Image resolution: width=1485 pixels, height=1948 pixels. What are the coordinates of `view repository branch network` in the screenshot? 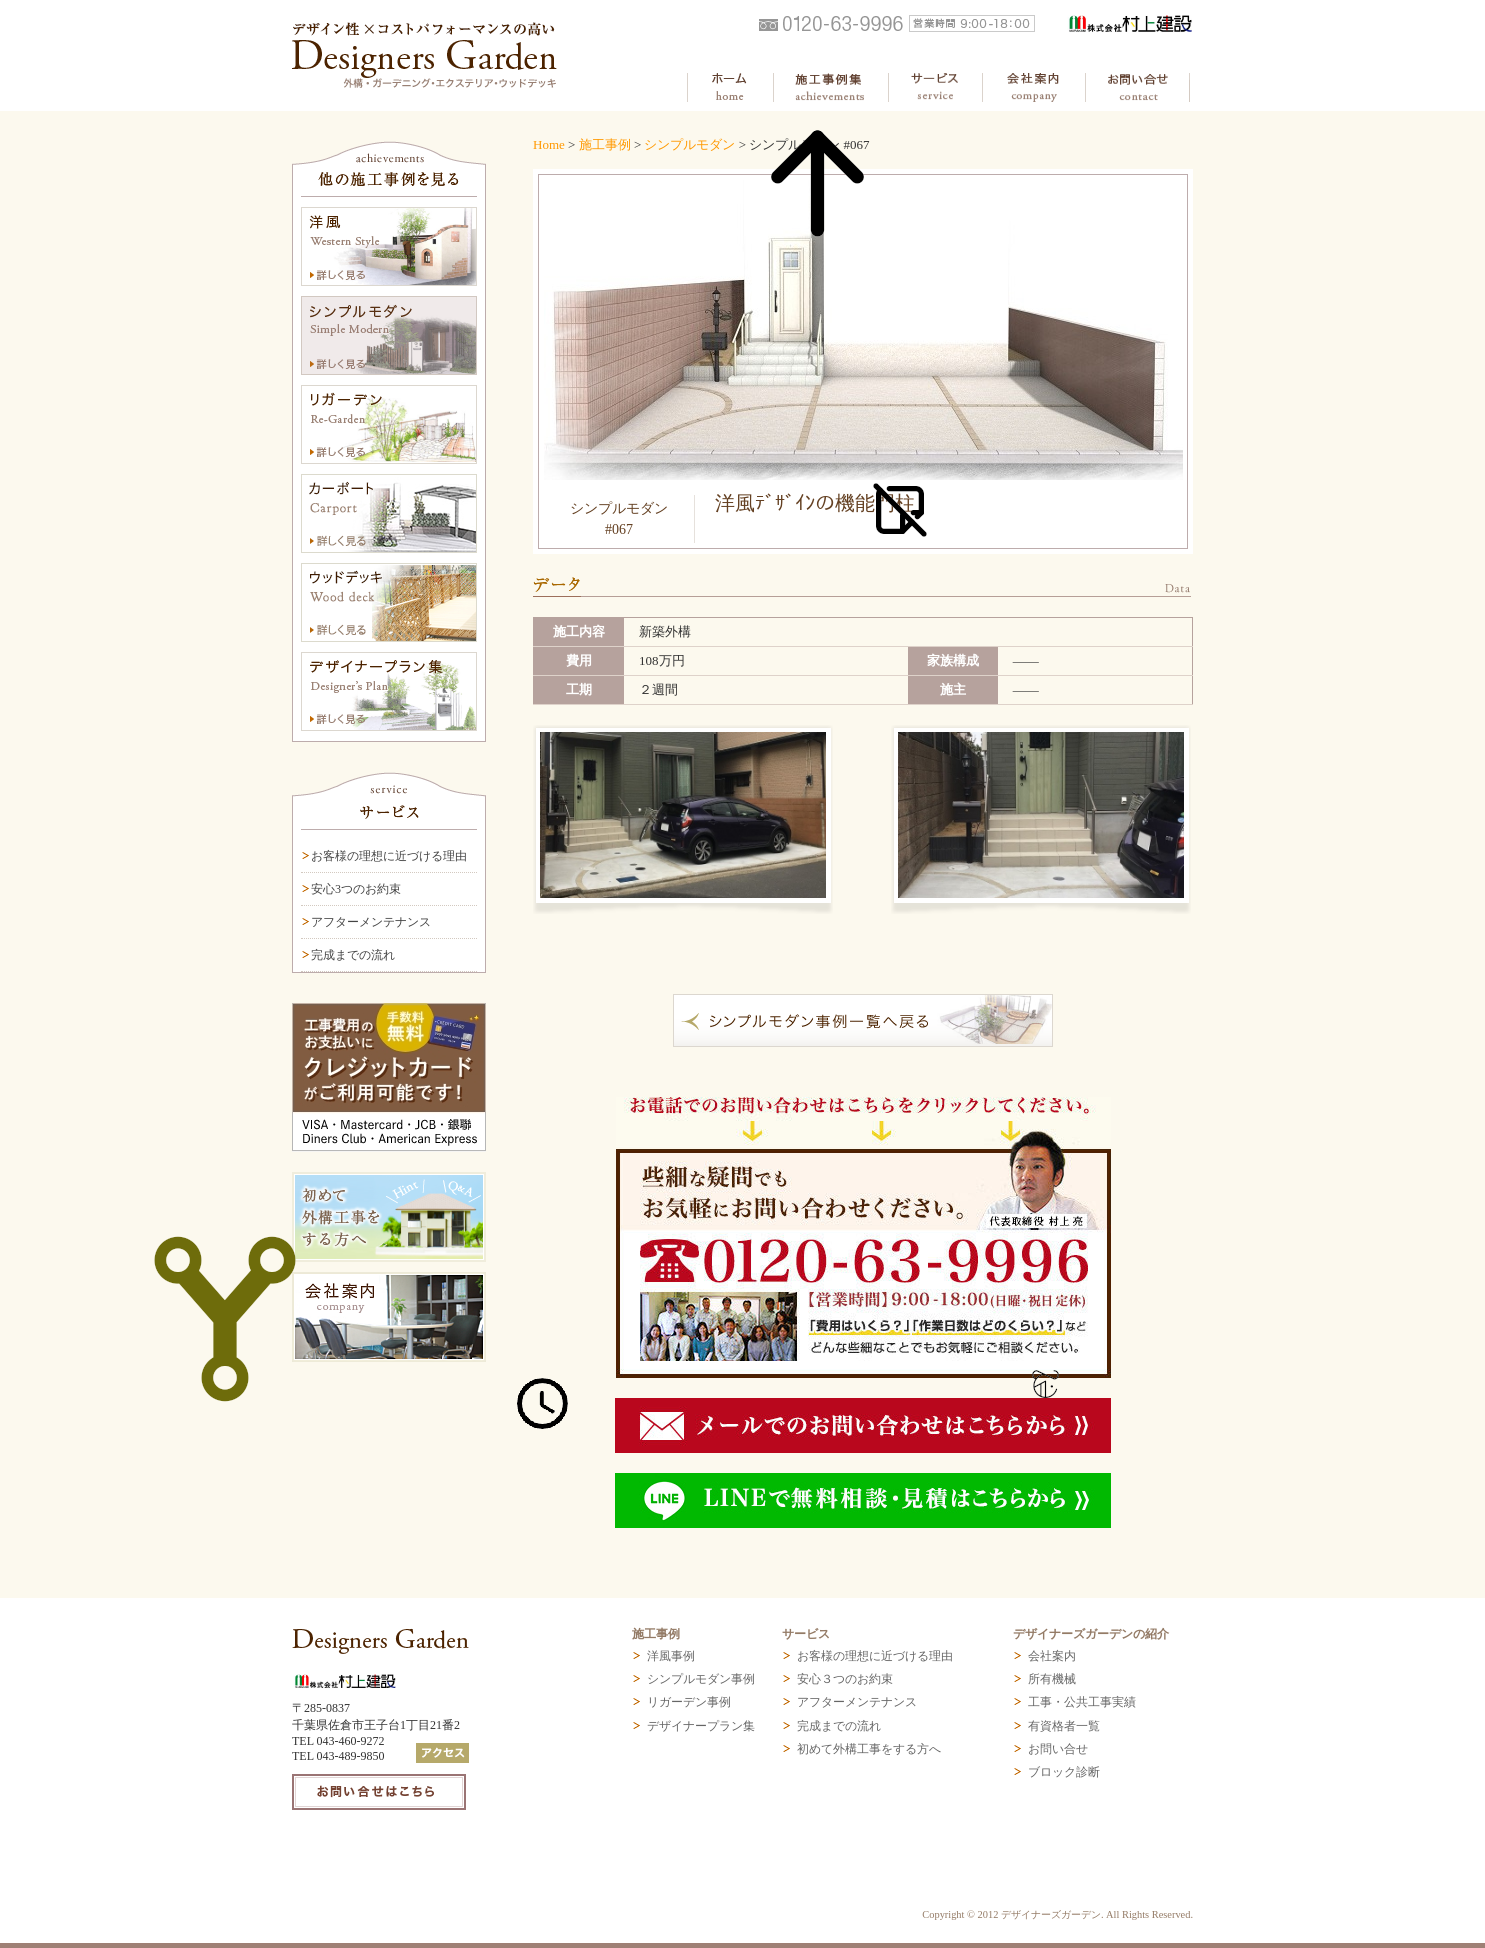 It's located at (225, 1319).